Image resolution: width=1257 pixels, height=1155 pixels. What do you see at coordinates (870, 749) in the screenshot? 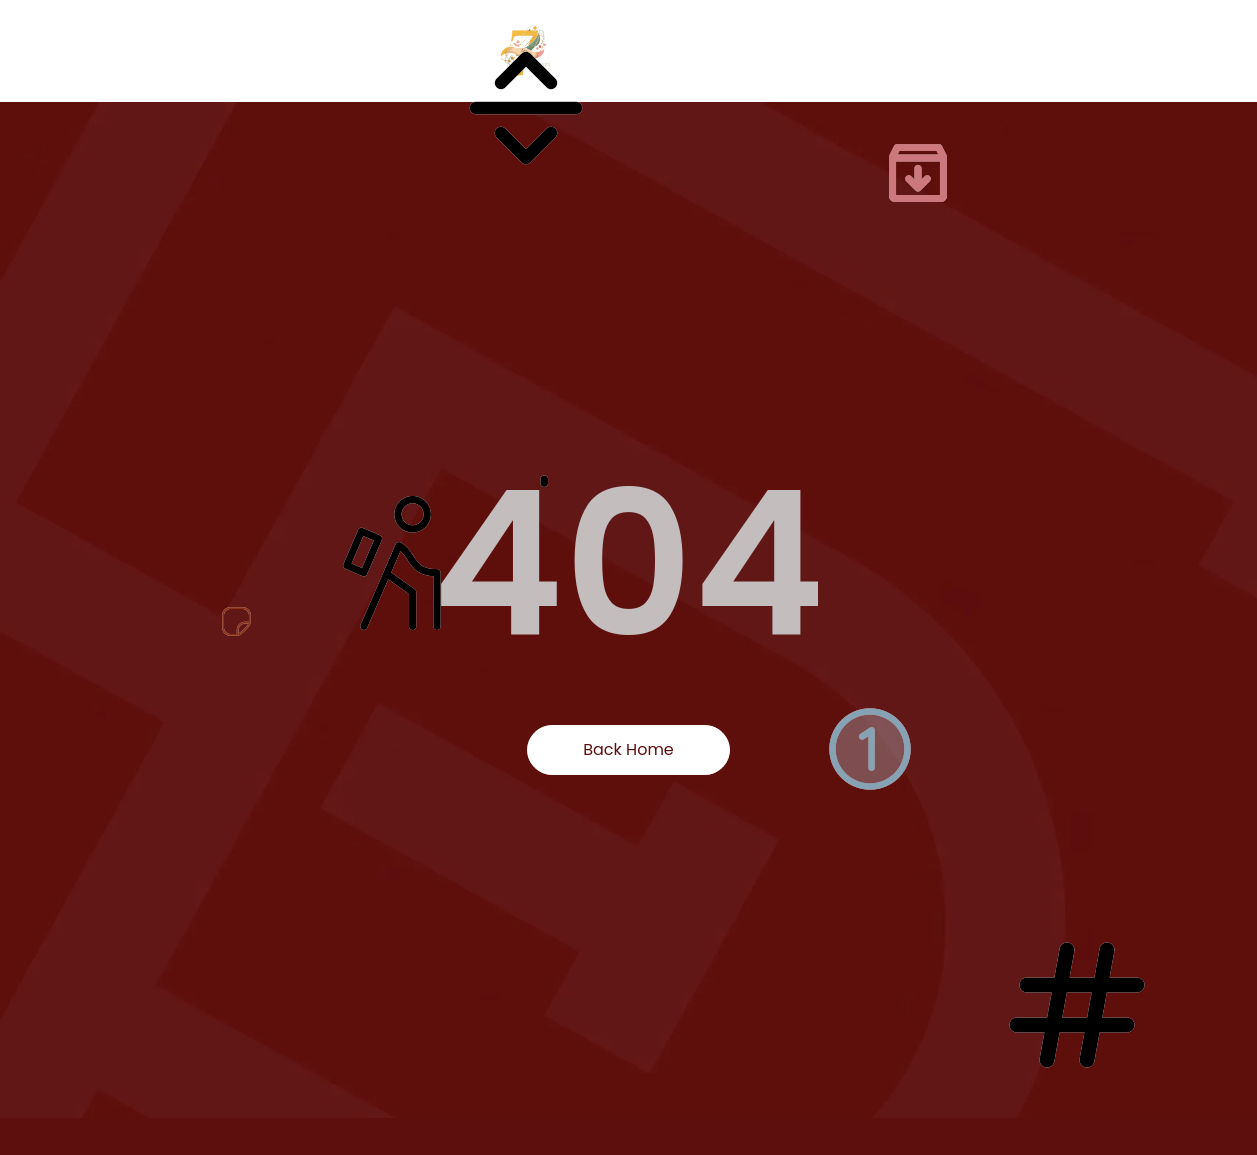
I see `indicates the first step in a sequence or tutorial` at bounding box center [870, 749].